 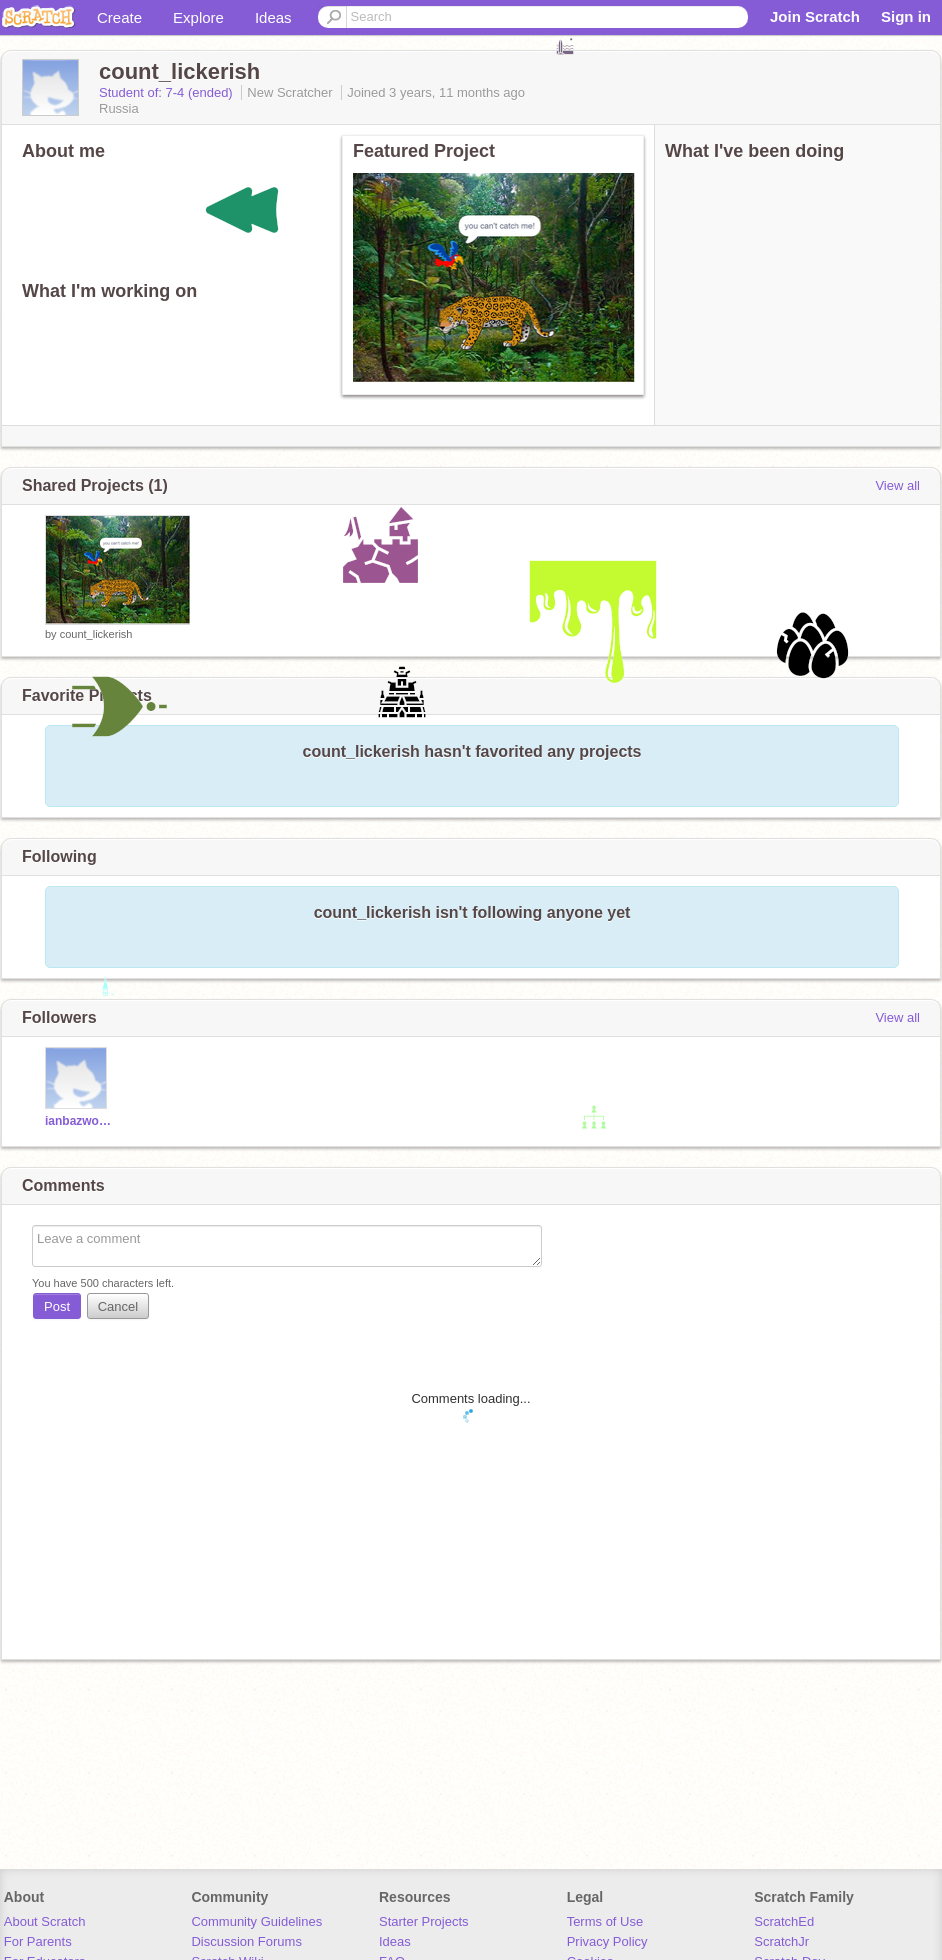 What do you see at coordinates (119, 706) in the screenshot?
I see `represents a NOR logic gate in circuit design` at bounding box center [119, 706].